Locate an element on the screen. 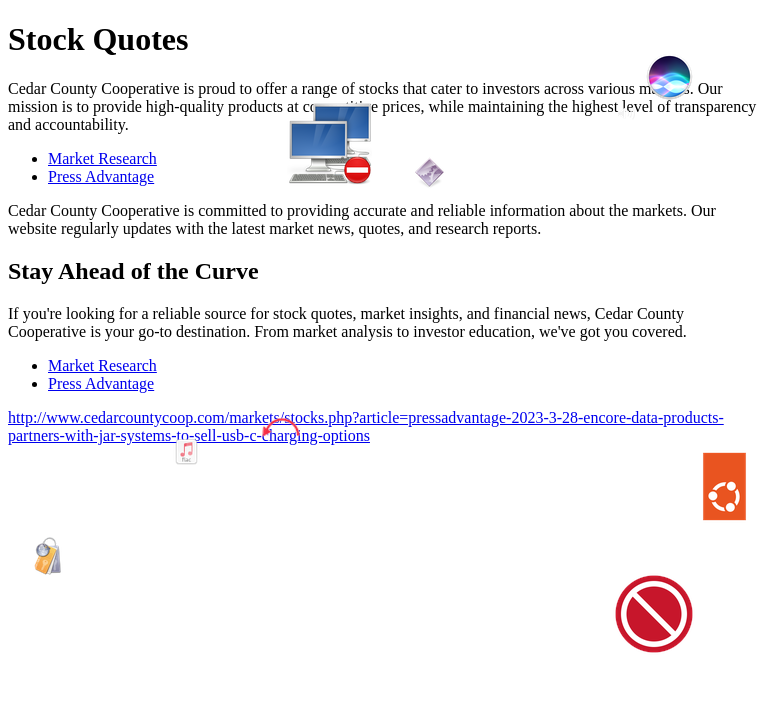 The width and height of the screenshot is (768, 720). indicates network connection error is located at coordinates (329, 143).